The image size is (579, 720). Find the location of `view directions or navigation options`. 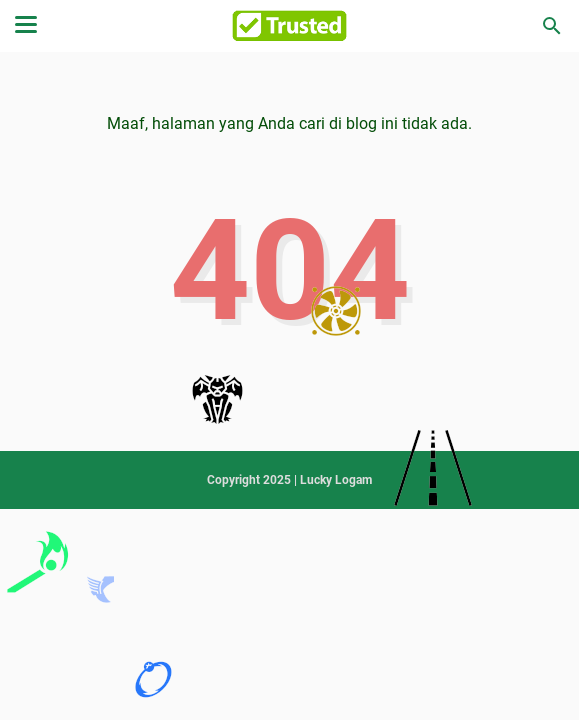

view directions or navigation options is located at coordinates (433, 468).